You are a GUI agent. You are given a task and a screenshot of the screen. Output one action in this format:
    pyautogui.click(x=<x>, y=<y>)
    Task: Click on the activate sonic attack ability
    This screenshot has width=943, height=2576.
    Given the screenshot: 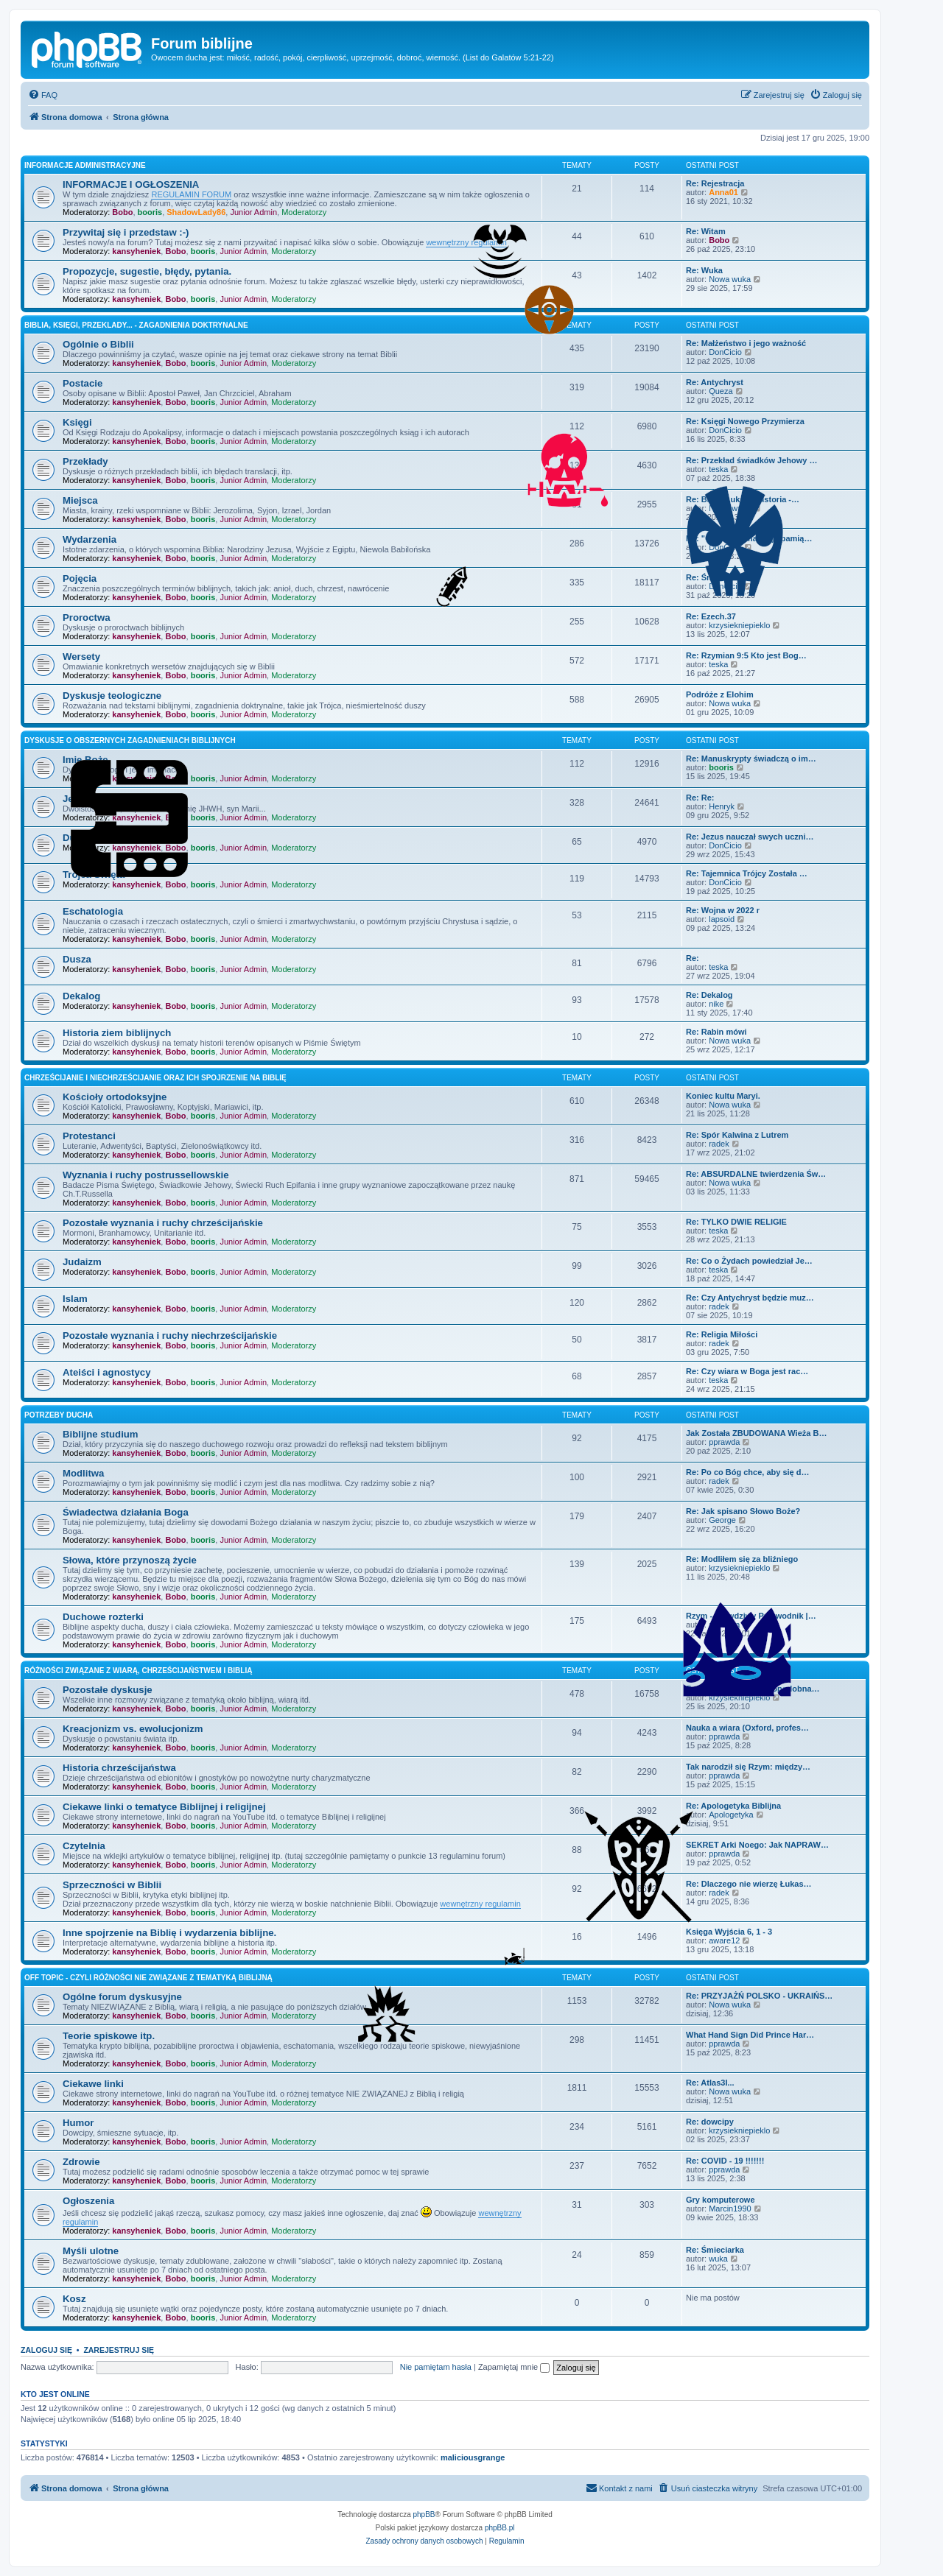 What is the action you would take?
    pyautogui.click(x=499, y=251)
    